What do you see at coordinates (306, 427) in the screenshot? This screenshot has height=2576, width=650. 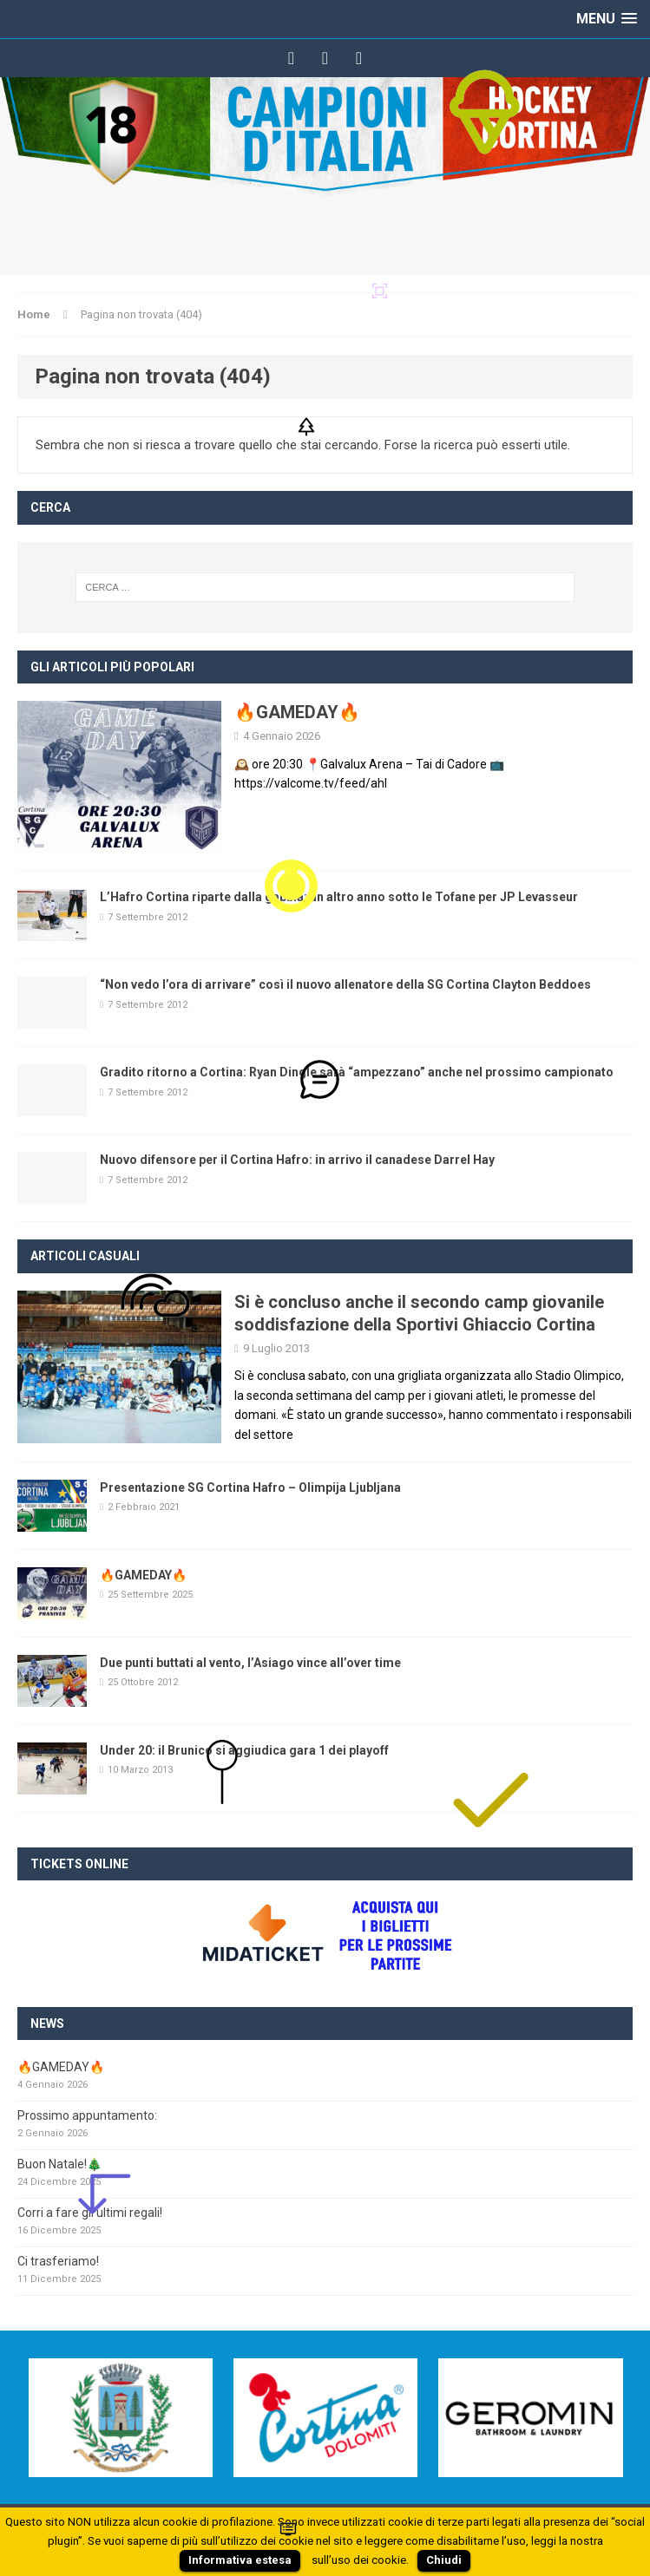 I see `indicates parks or nature areas on a map` at bounding box center [306, 427].